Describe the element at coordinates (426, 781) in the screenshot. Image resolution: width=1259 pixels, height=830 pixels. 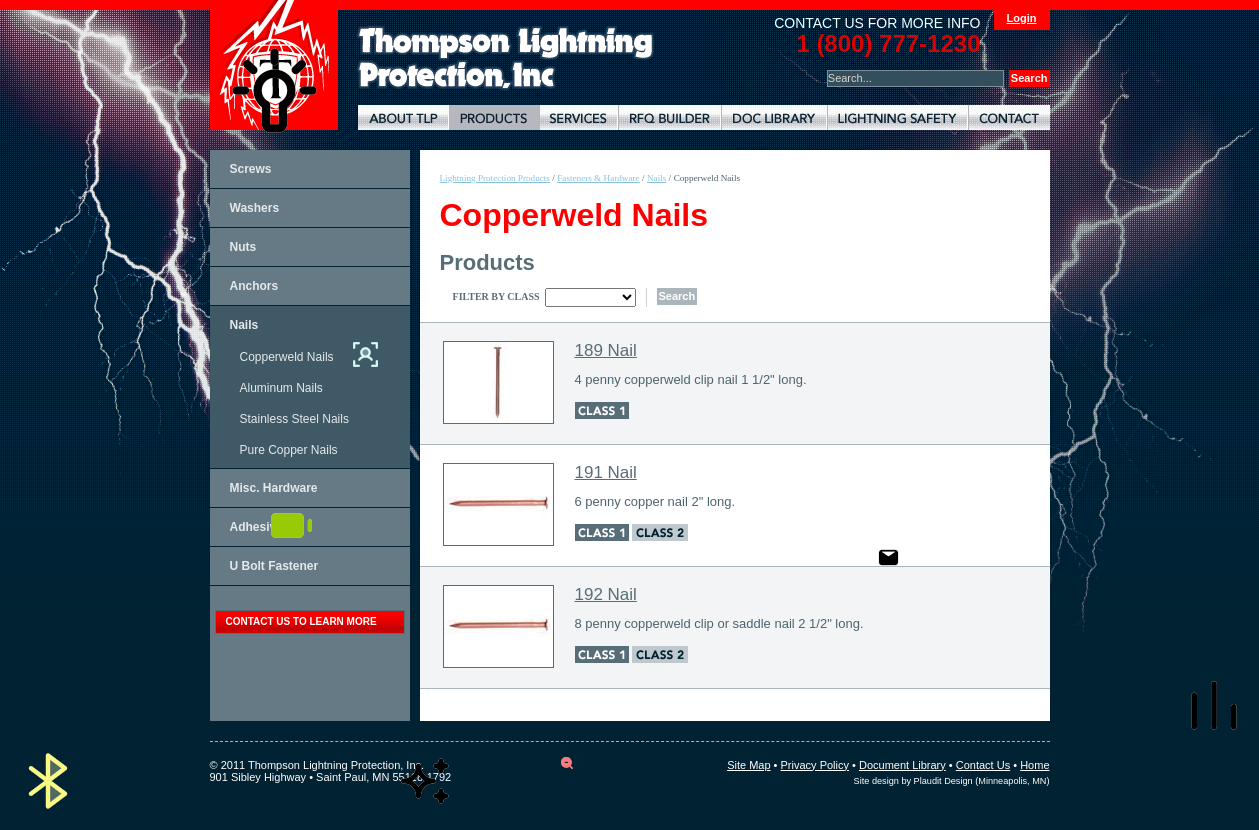
I see `indicates AI-generated or enhanced content` at that location.